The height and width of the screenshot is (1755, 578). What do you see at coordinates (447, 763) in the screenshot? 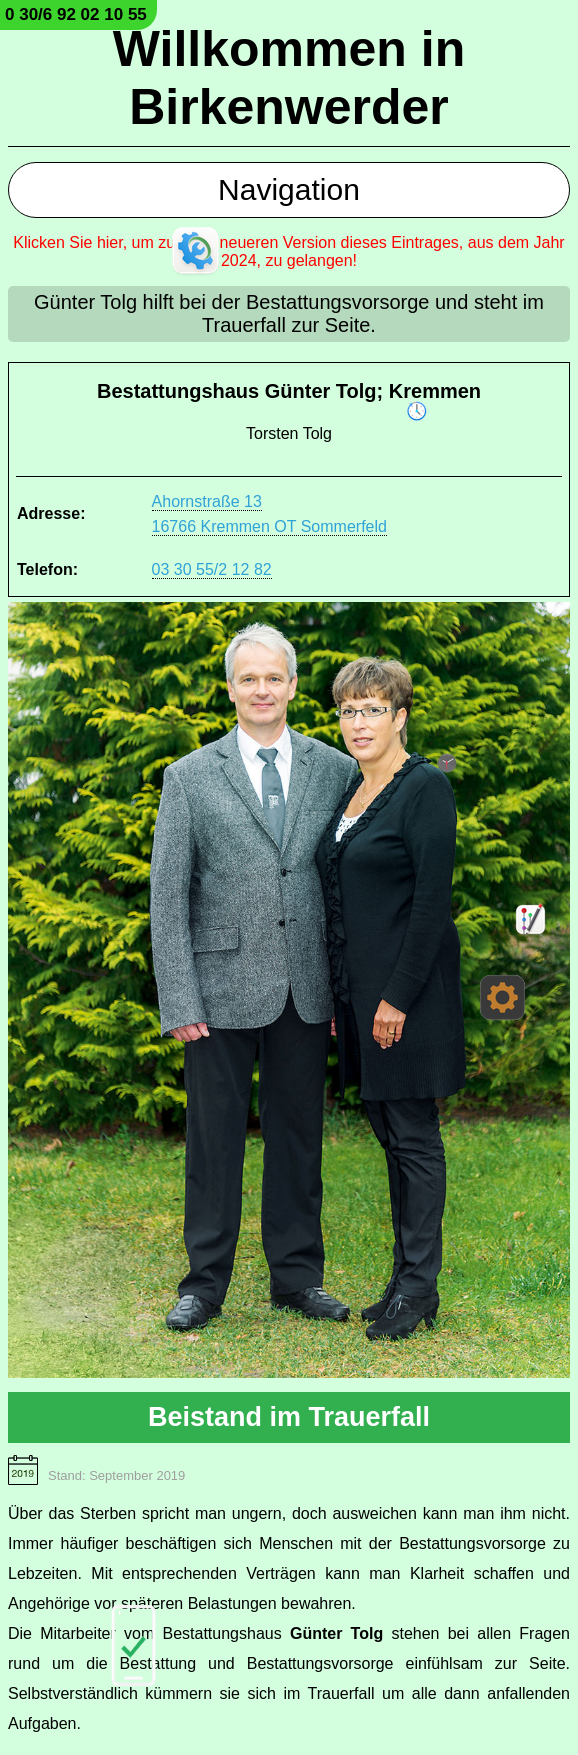
I see `open the clocks app` at bounding box center [447, 763].